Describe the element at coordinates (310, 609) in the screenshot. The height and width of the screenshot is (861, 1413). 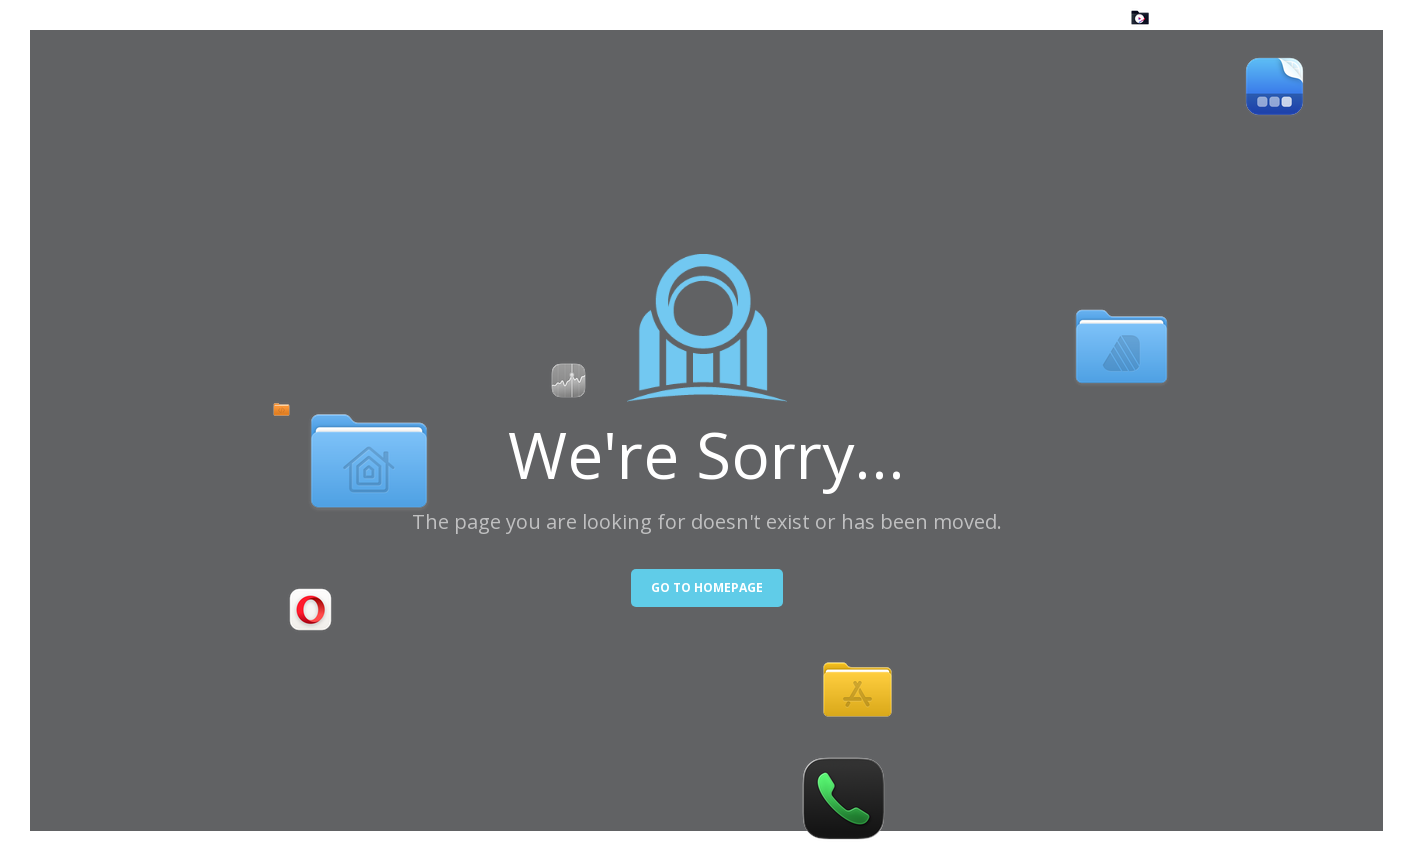
I see `open the opera web browser` at that location.